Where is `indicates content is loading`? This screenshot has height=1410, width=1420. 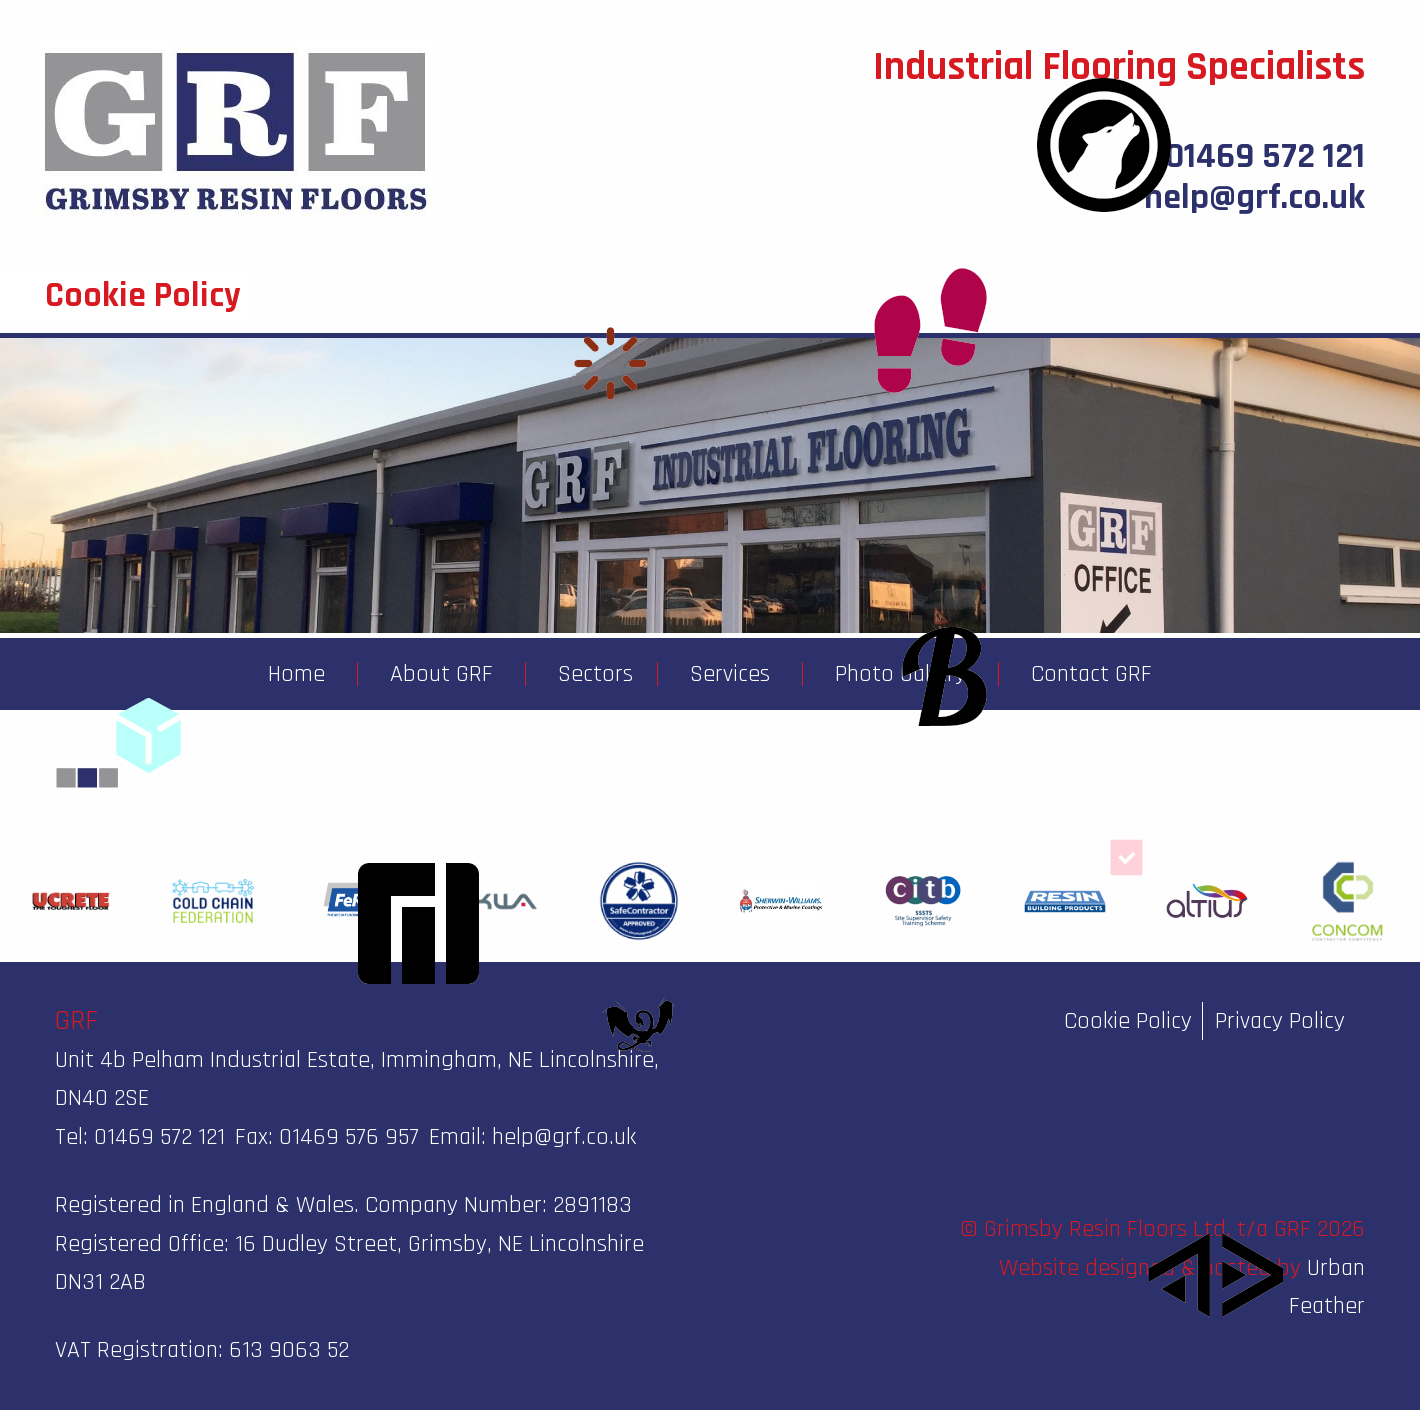
indicates content is loading is located at coordinates (610, 363).